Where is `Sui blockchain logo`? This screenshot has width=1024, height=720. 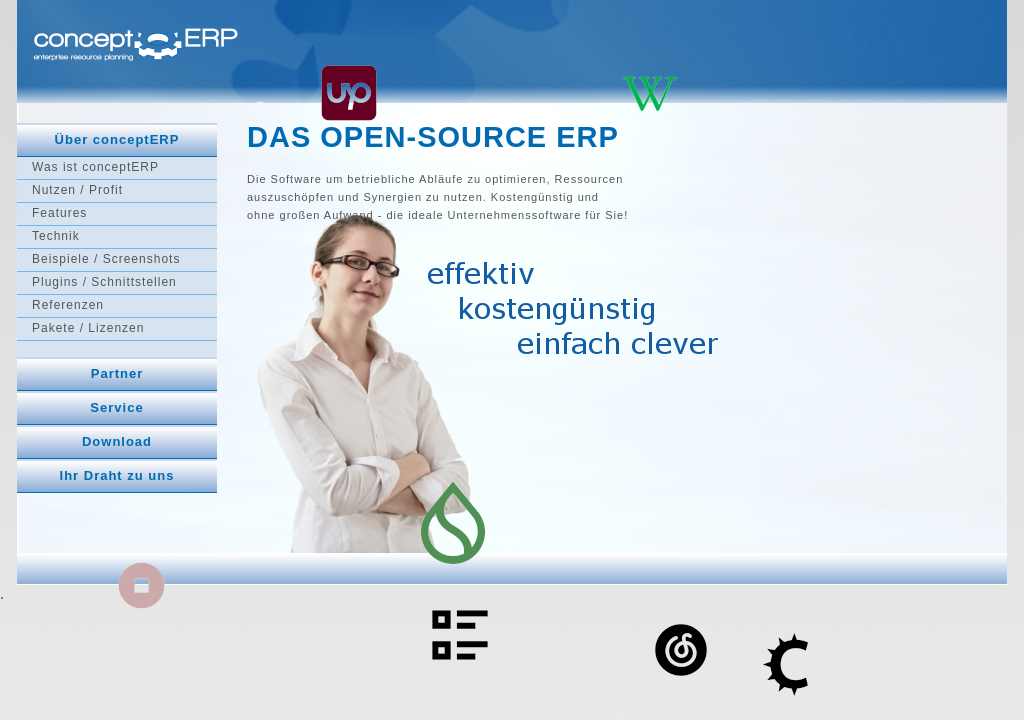 Sui blockchain logo is located at coordinates (453, 523).